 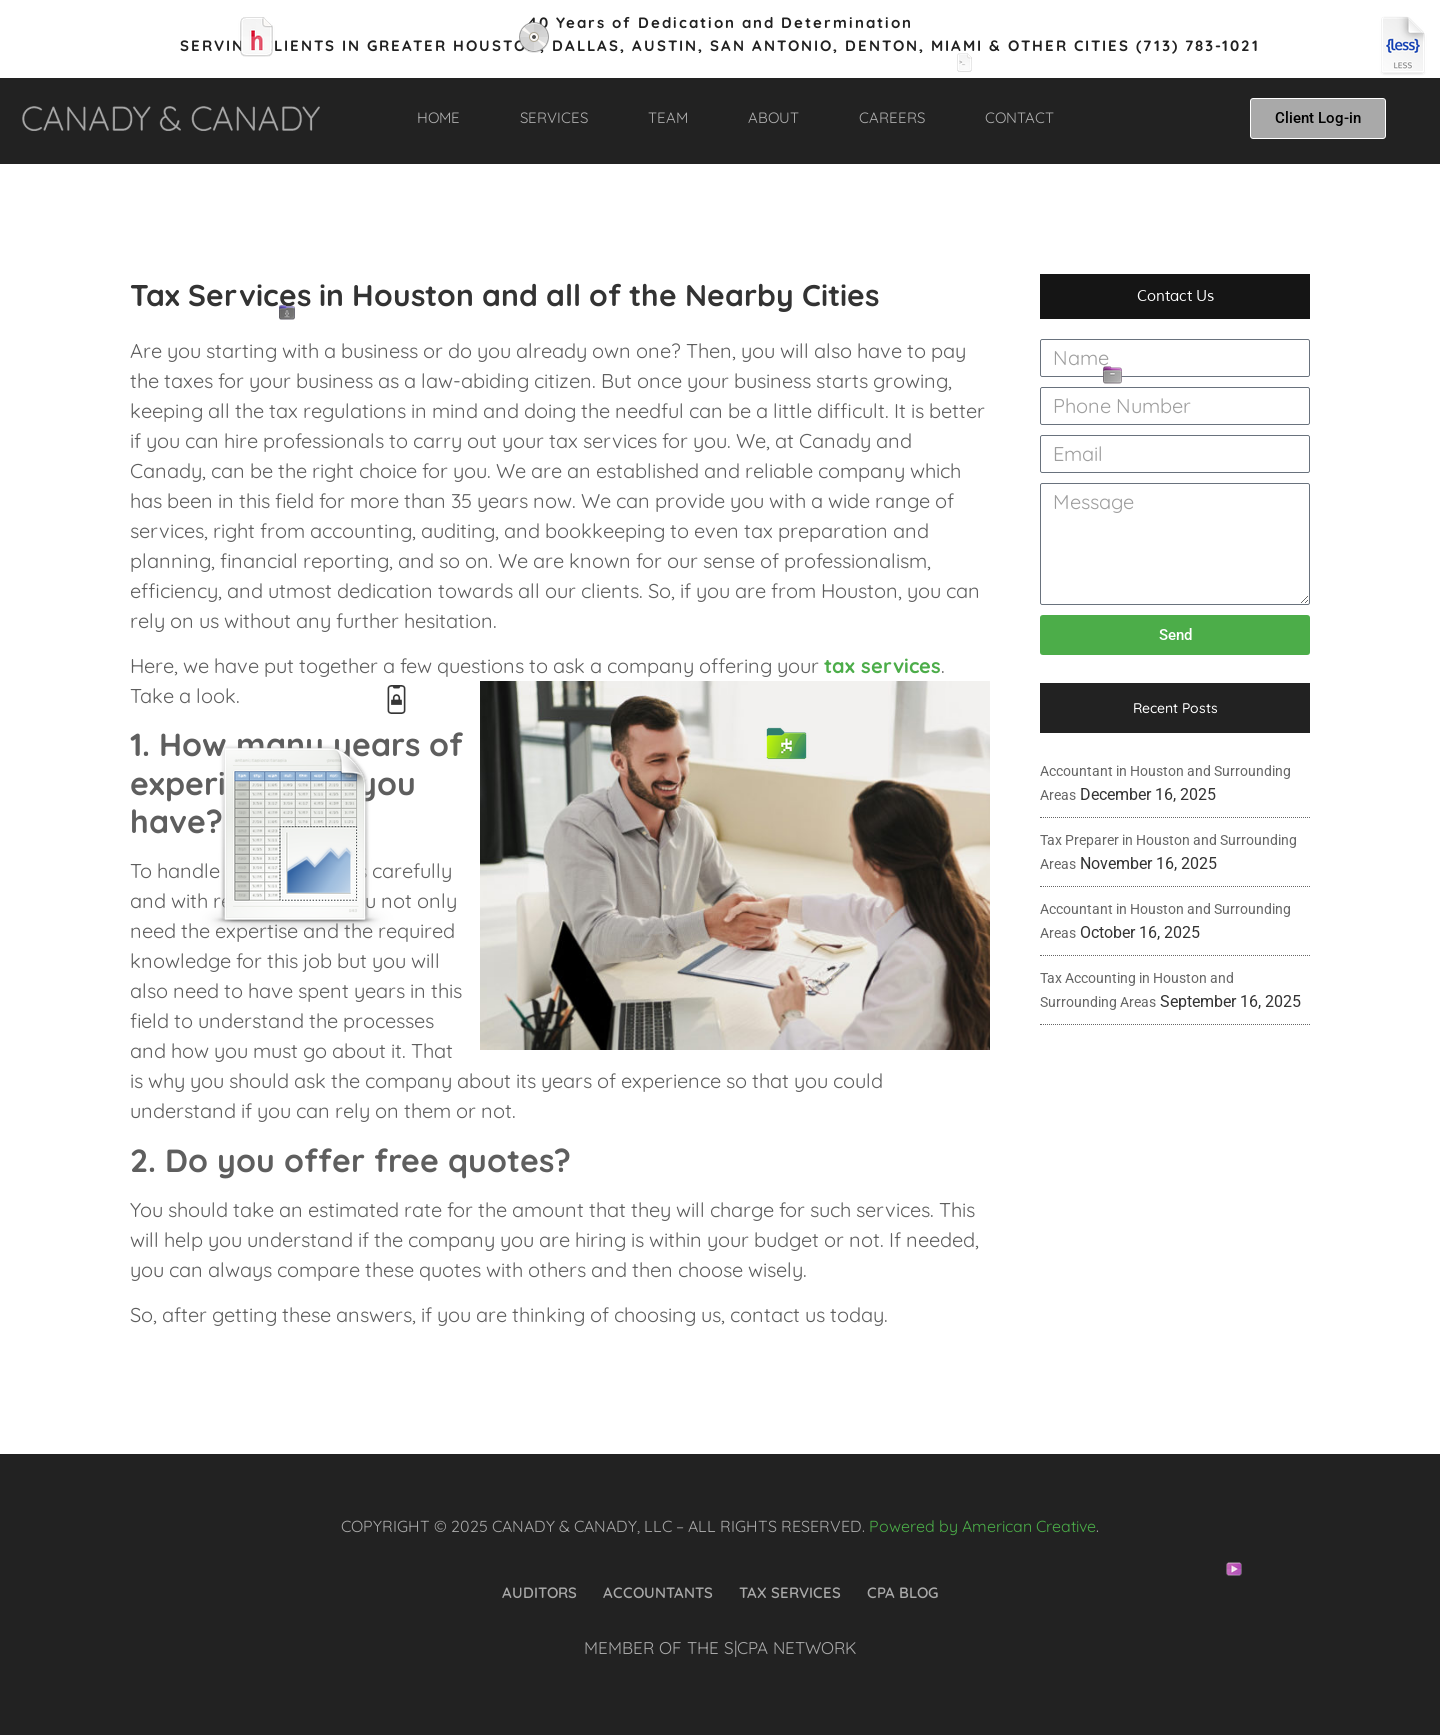 What do you see at coordinates (298, 834) in the screenshot?
I see `open a spreadsheet file` at bounding box center [298, 834].